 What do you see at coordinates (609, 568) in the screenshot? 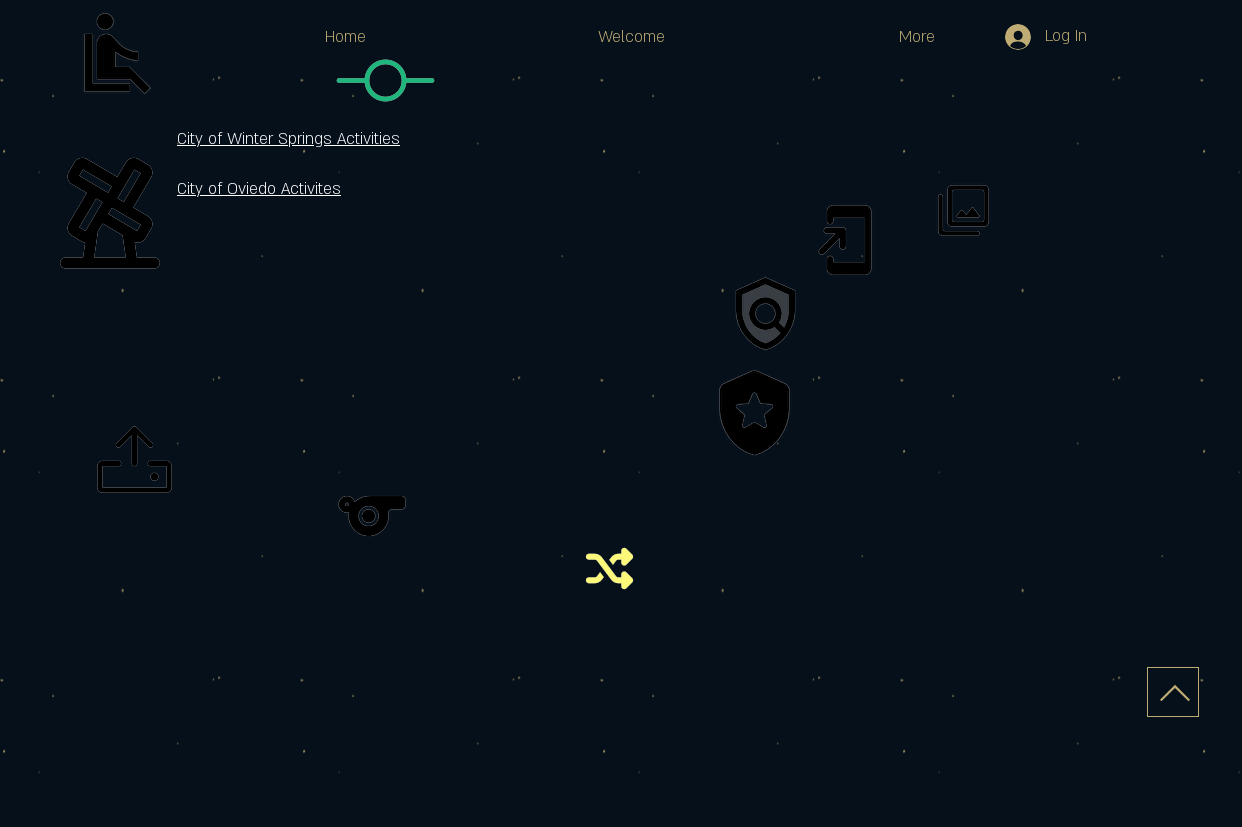
I see `shuffle or randomize content` at bounding box center [609, 568].